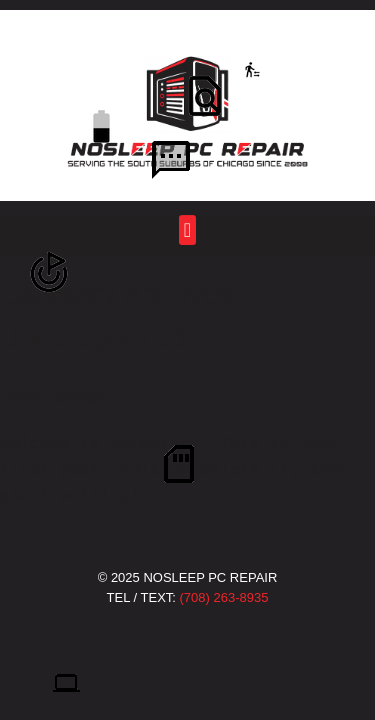 This screenshot has width=375, height=720. I want to click on search within the current document, so click(205, 96).